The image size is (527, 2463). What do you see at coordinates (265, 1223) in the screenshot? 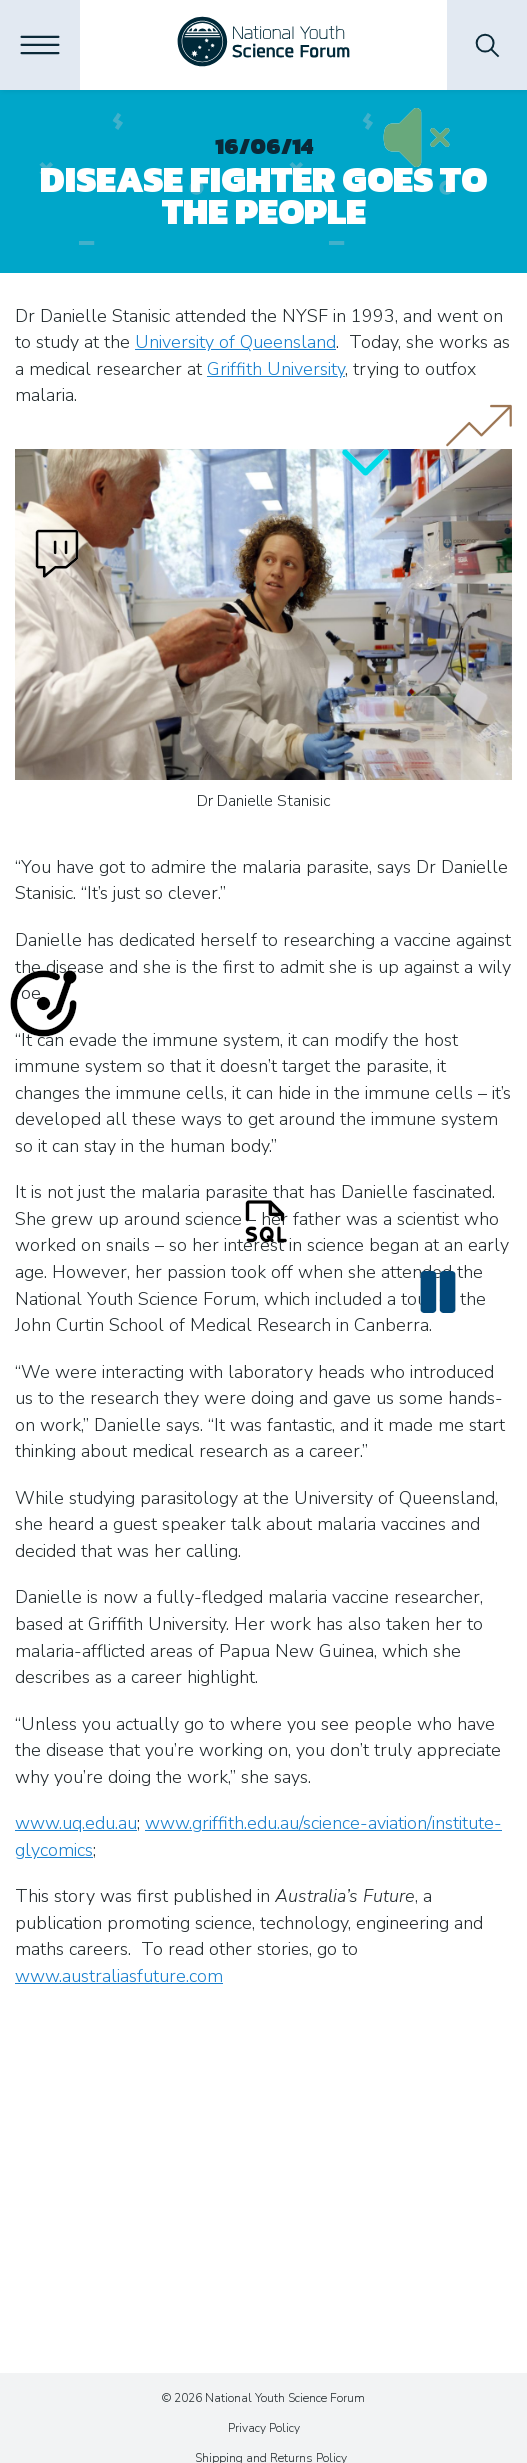
I see `open or view an SQL database file` at bounding box center [265, 1223].